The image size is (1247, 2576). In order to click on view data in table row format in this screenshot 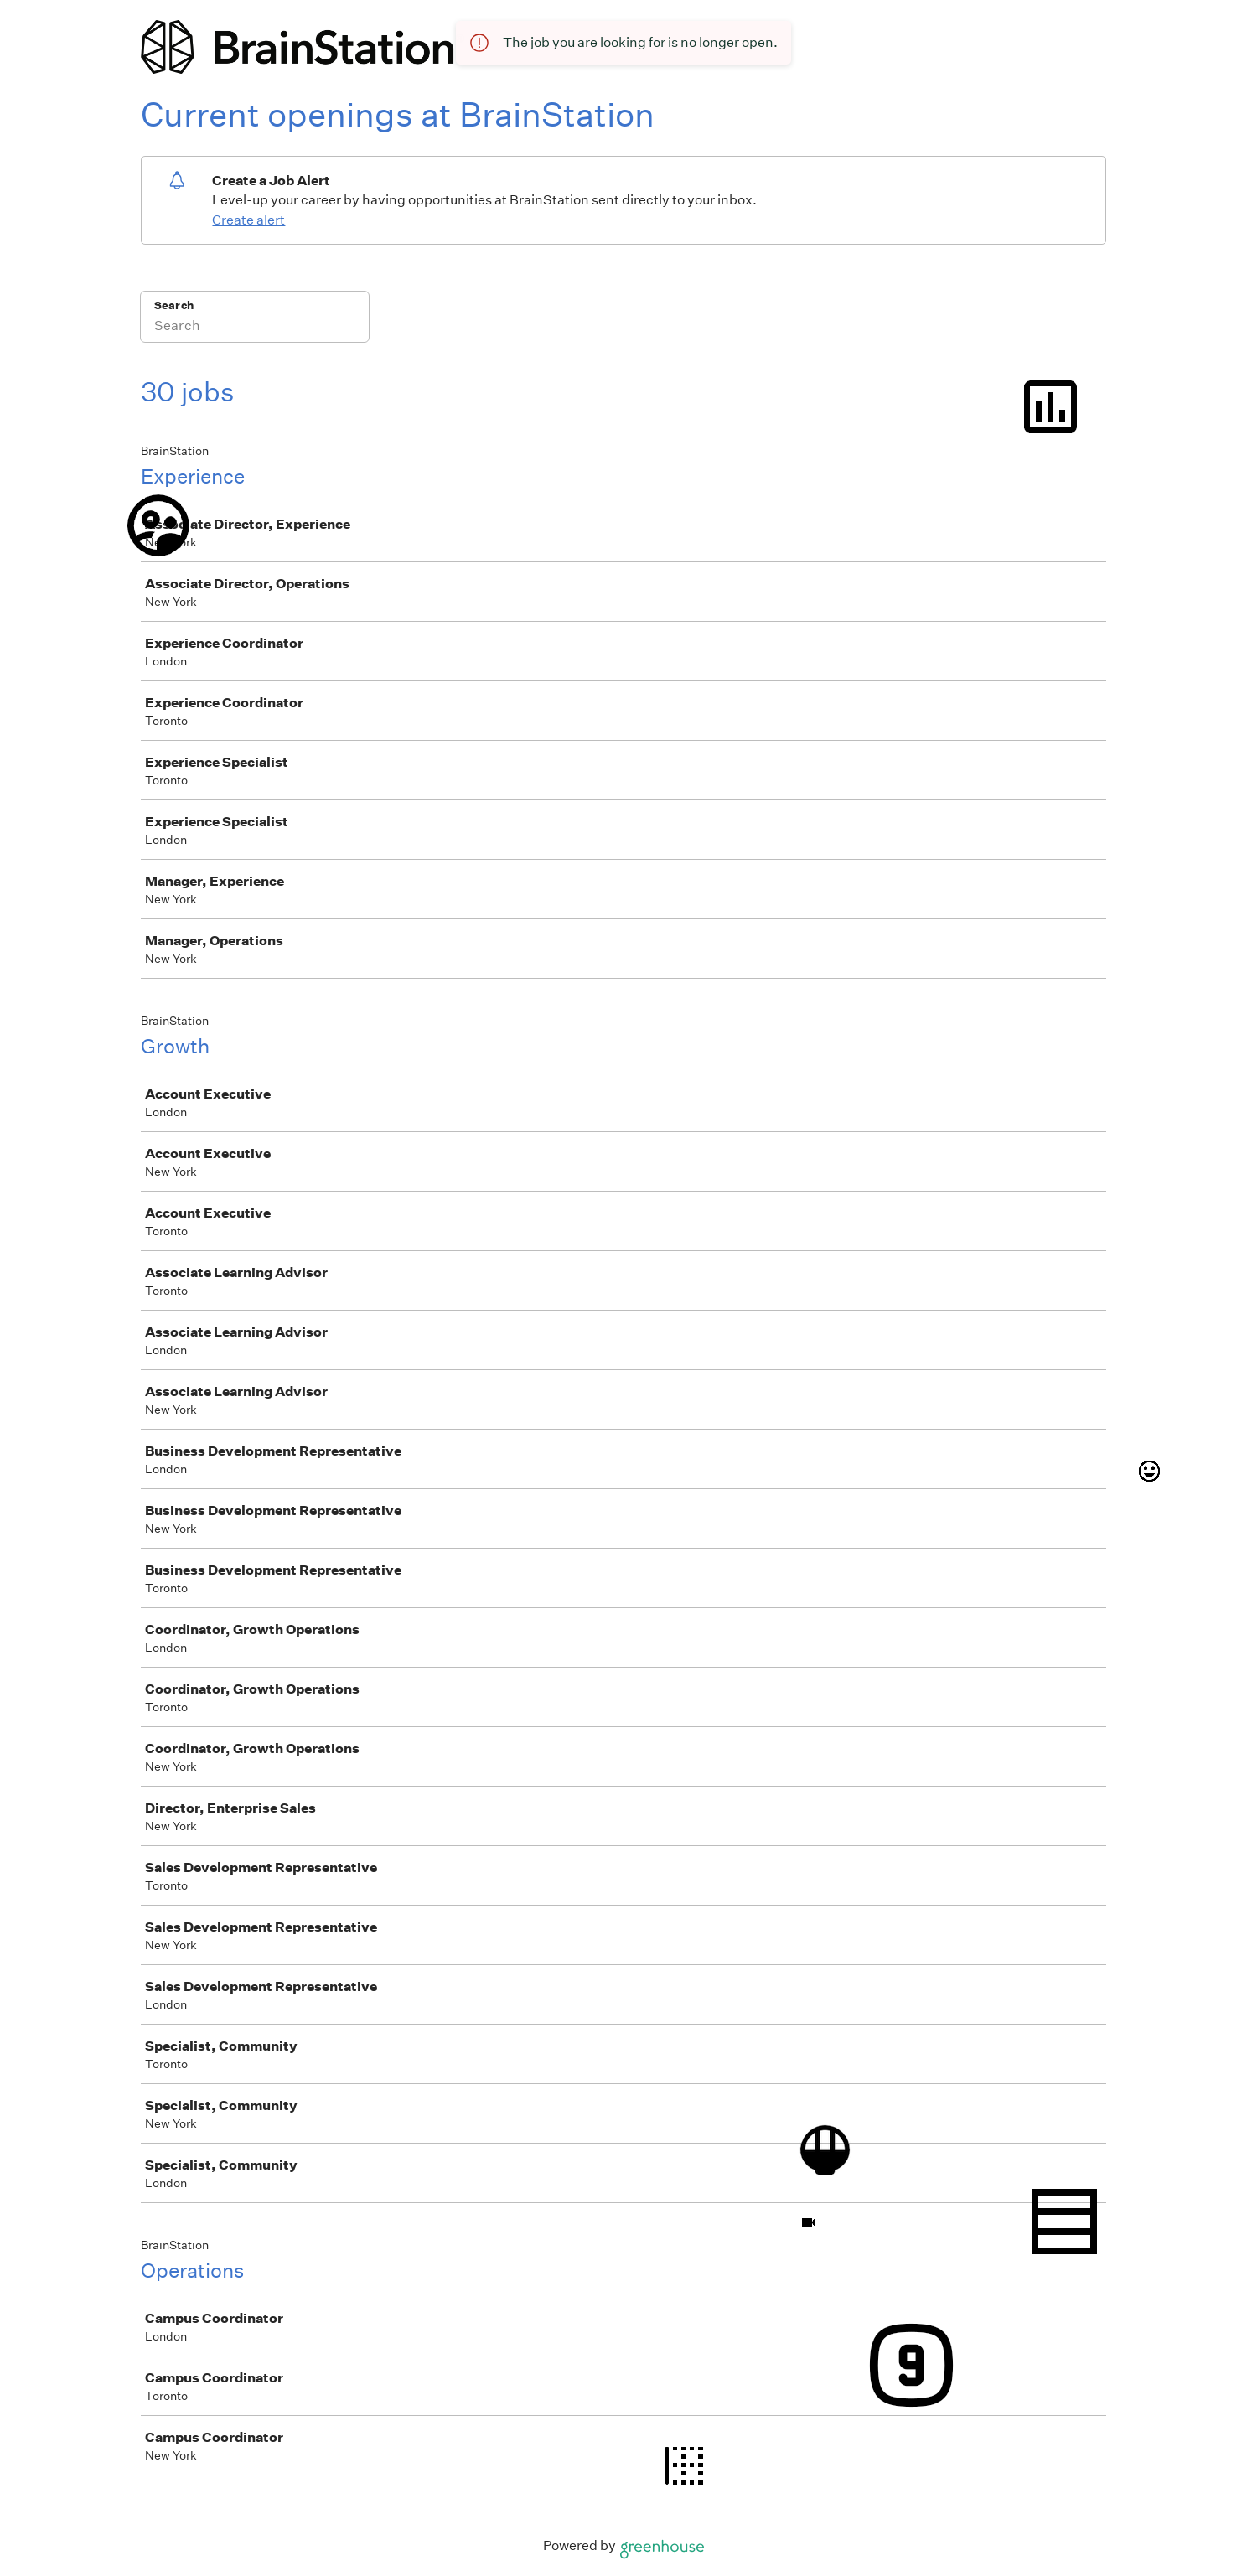, I will do `click(1064, 2222)`.